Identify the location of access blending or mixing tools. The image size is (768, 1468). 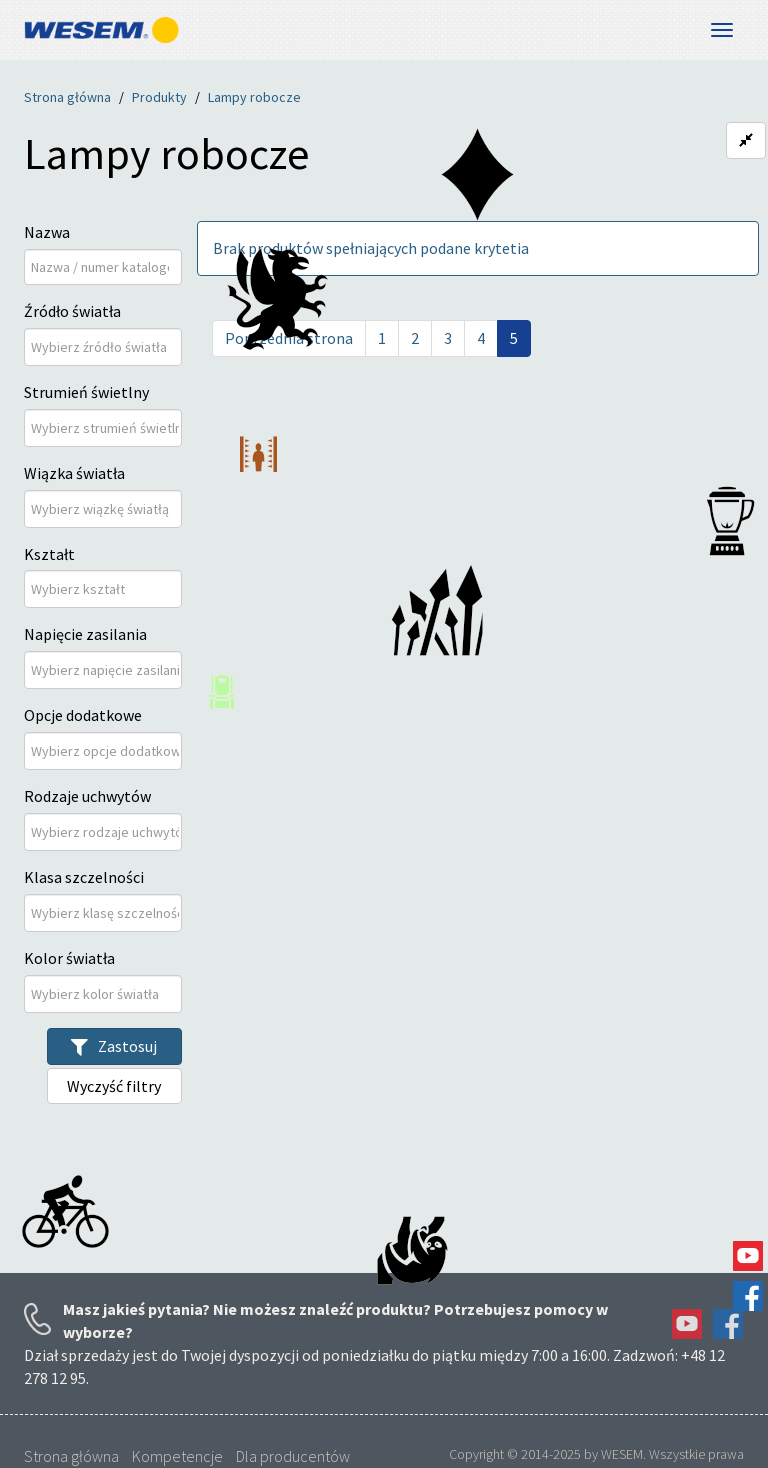
(727, 521).